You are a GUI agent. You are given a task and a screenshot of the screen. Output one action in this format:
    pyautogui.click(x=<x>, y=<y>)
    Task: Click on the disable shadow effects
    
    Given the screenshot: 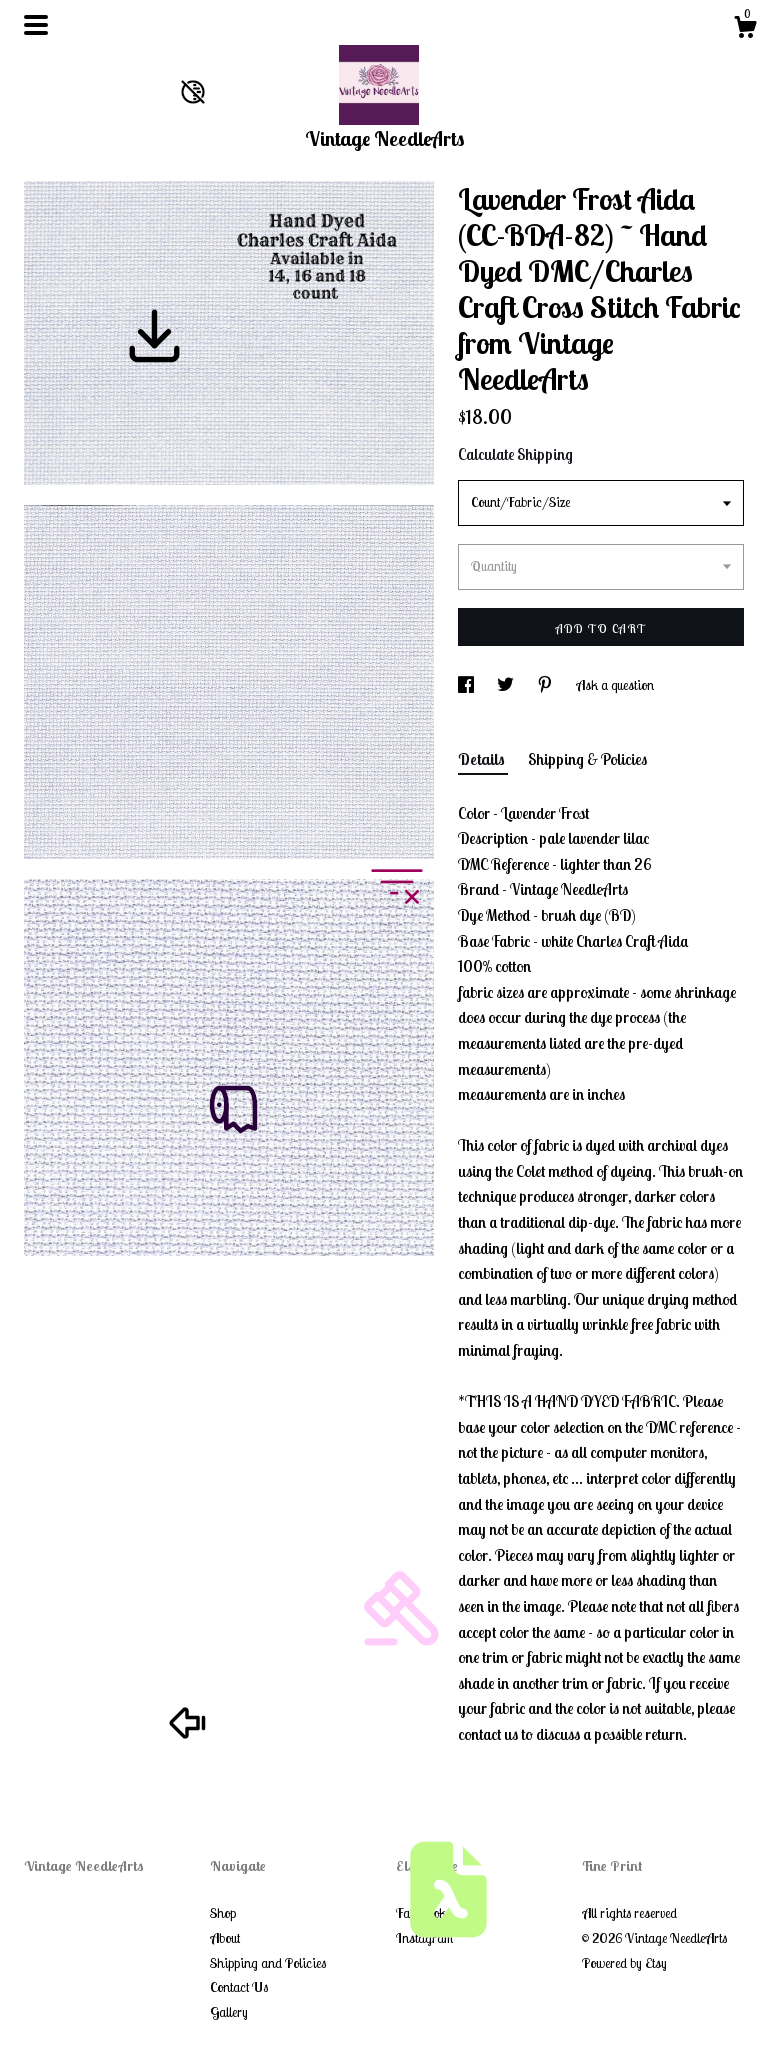 What is the action you would take?
    pyautogui.click(x=193, y=92)
    